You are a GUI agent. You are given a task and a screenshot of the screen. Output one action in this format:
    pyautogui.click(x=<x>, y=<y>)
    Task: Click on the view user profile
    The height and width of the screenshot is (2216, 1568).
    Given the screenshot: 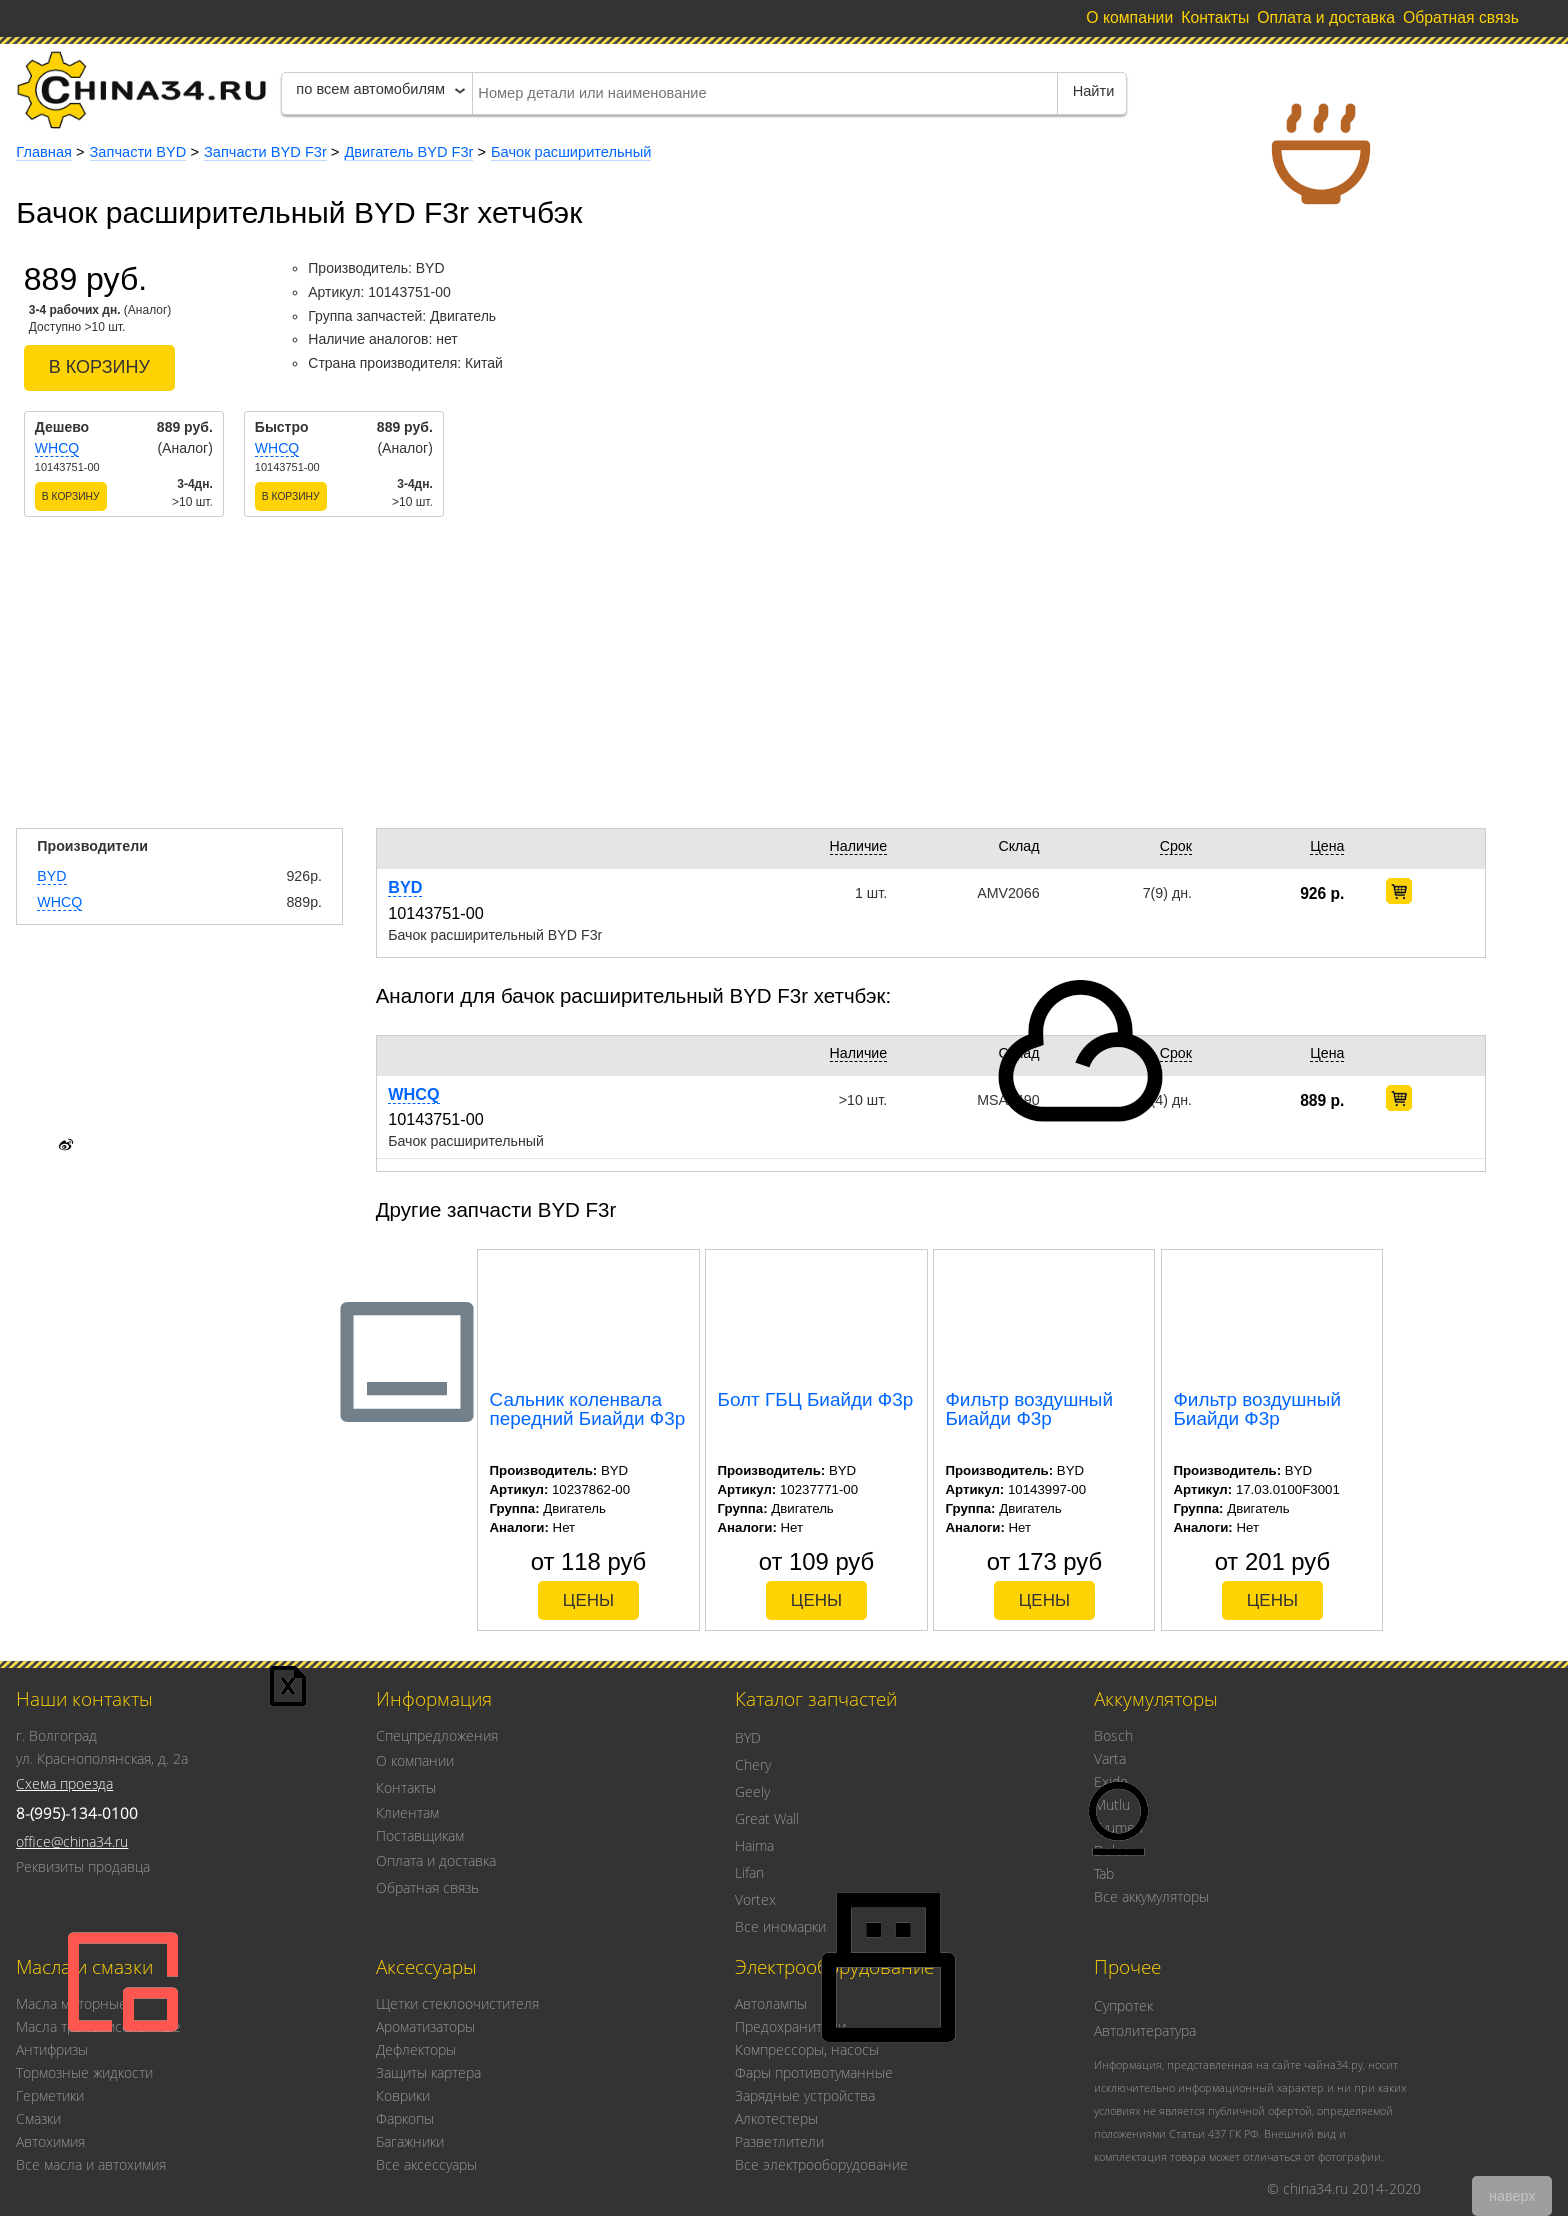 What is the action you would take?
    pyautogui.click(x=1118, y=1818)
    